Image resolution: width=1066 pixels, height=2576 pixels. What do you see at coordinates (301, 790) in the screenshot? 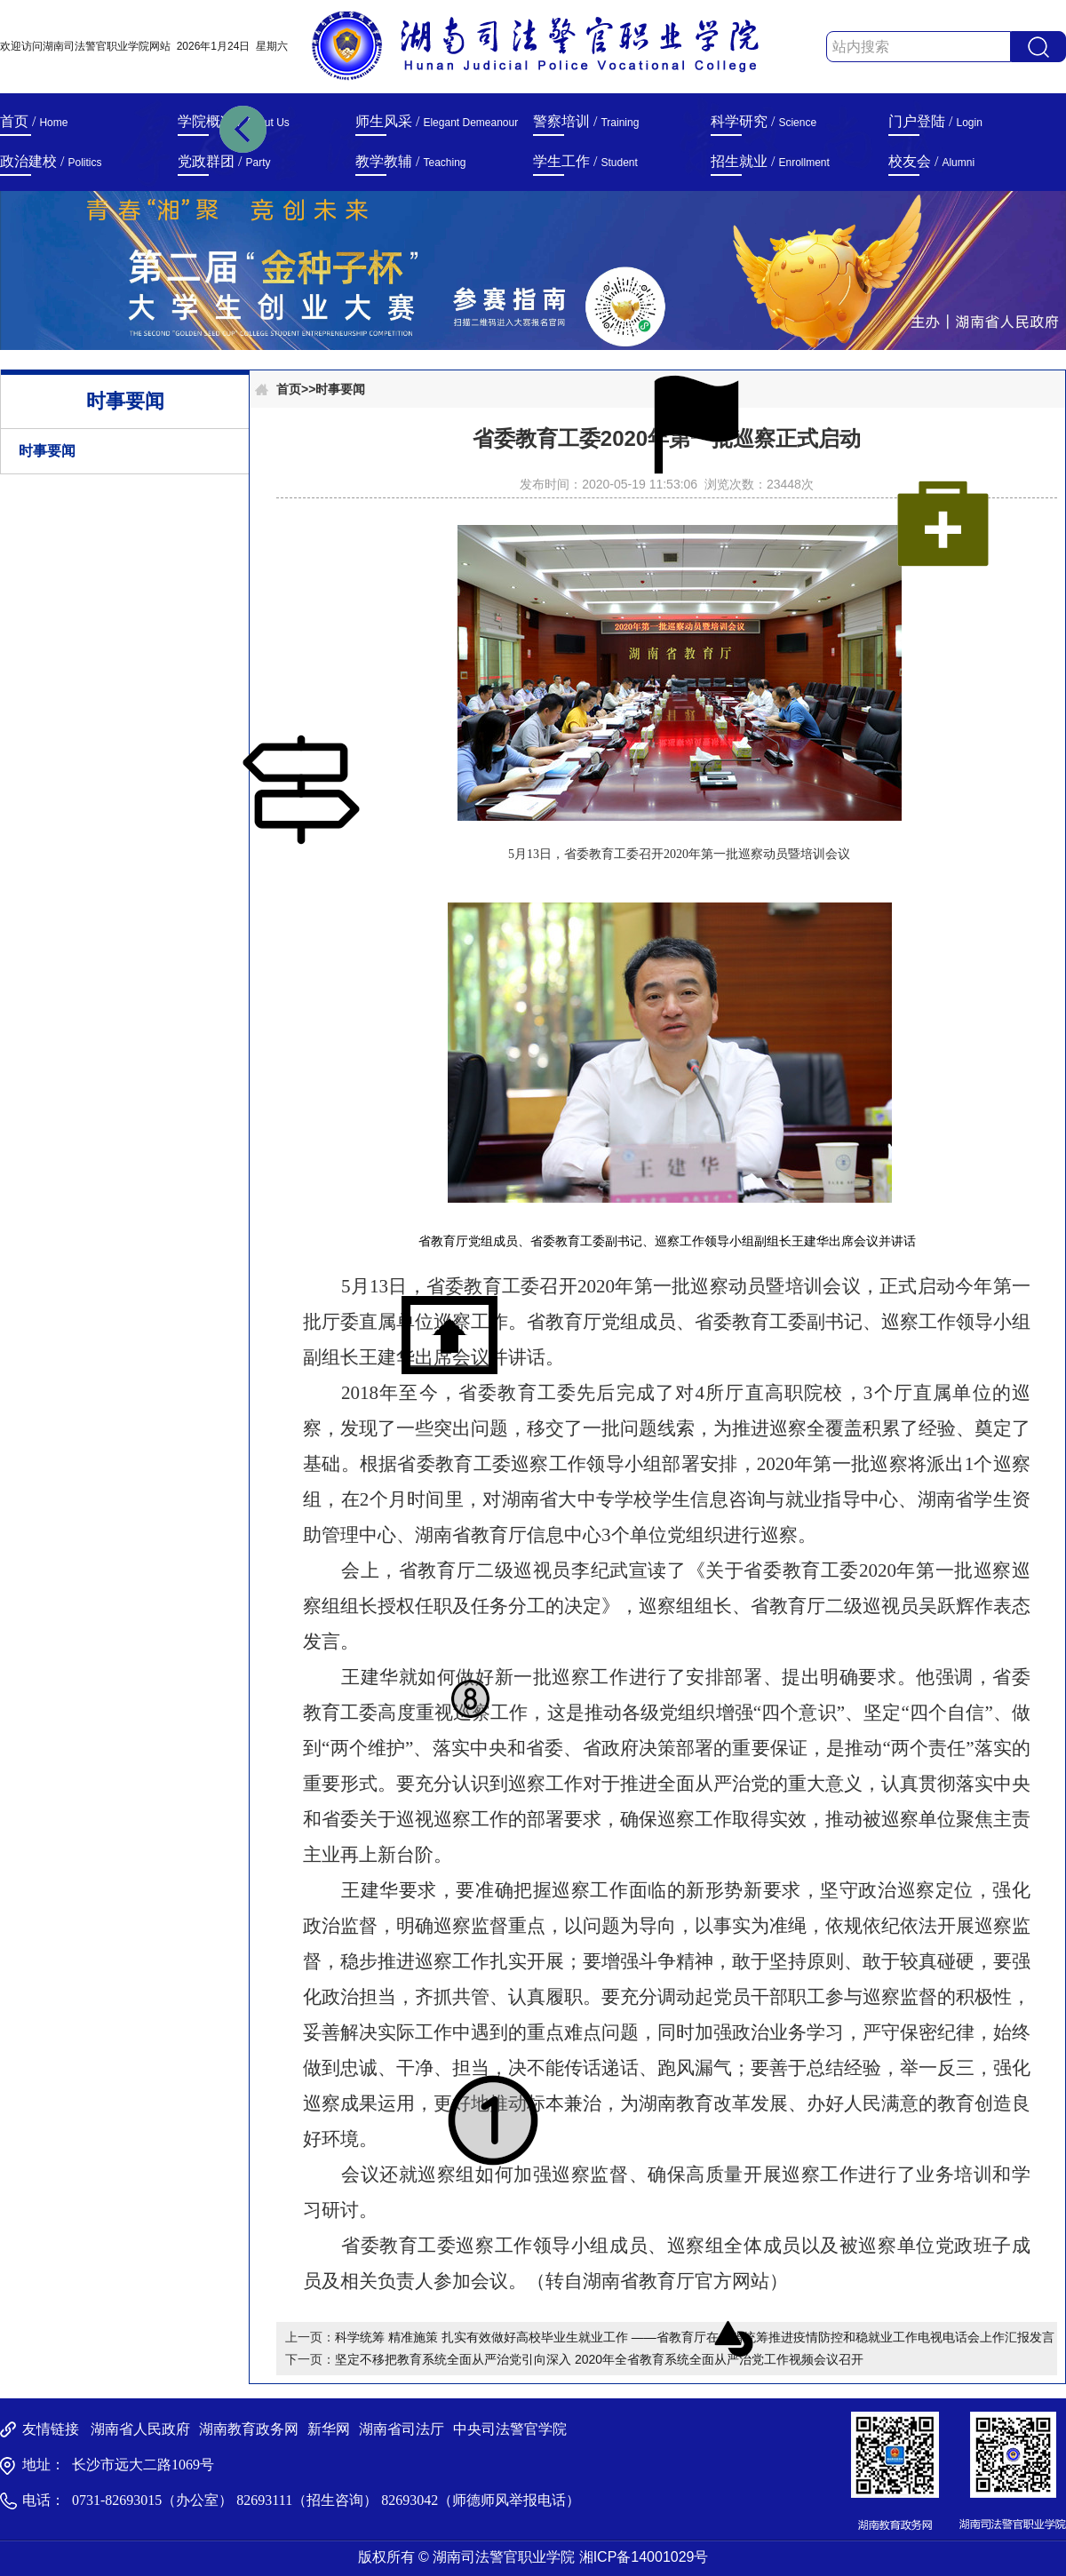
I see `navigate to directions or wayfinding options` at bounding box center [301, 790].